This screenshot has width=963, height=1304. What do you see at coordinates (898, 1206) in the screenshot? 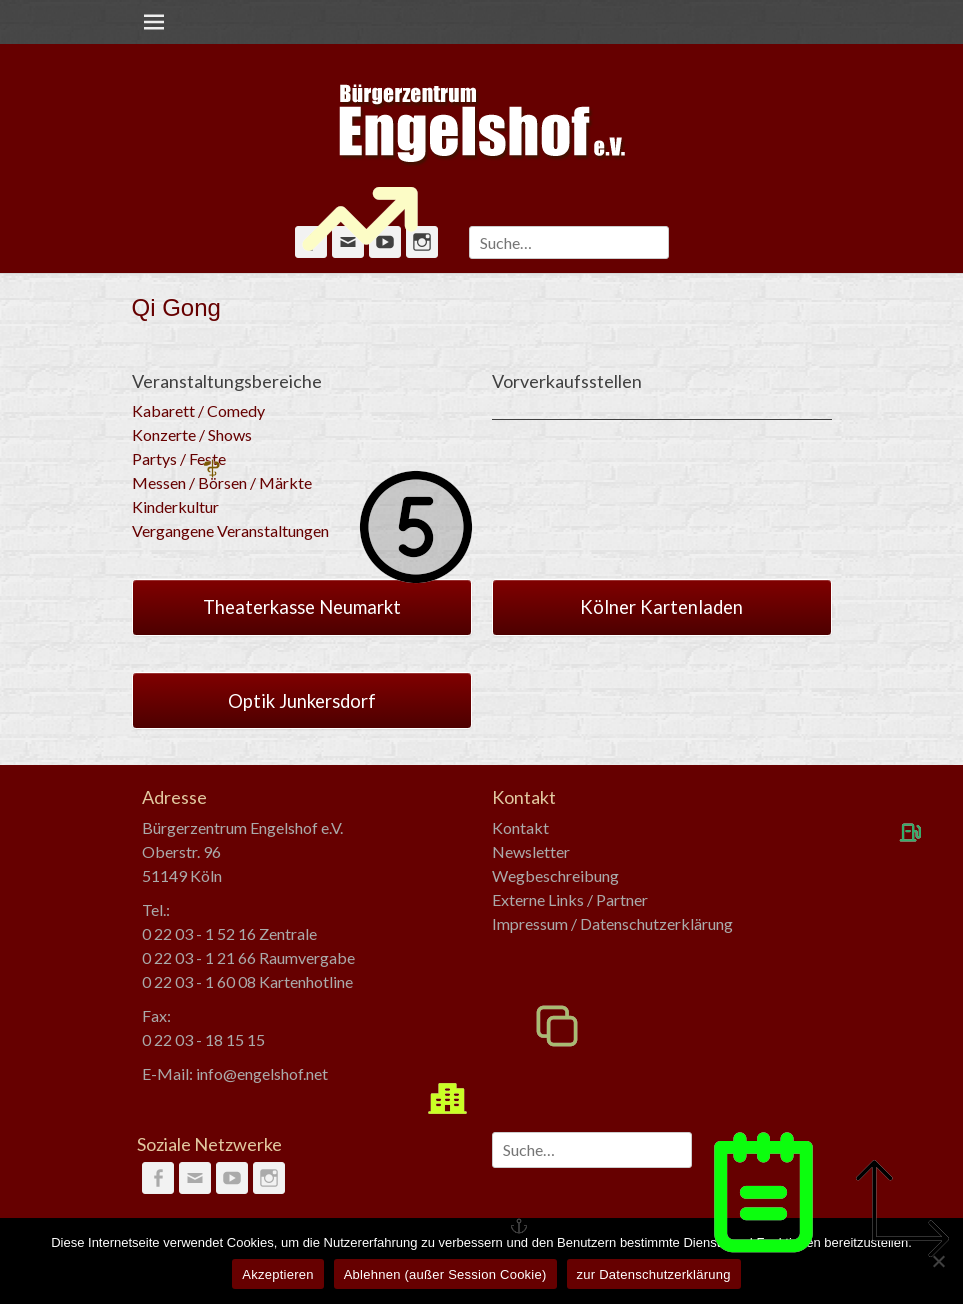
I see `vector path with two anchor points` at bounding box center [898, 1206].